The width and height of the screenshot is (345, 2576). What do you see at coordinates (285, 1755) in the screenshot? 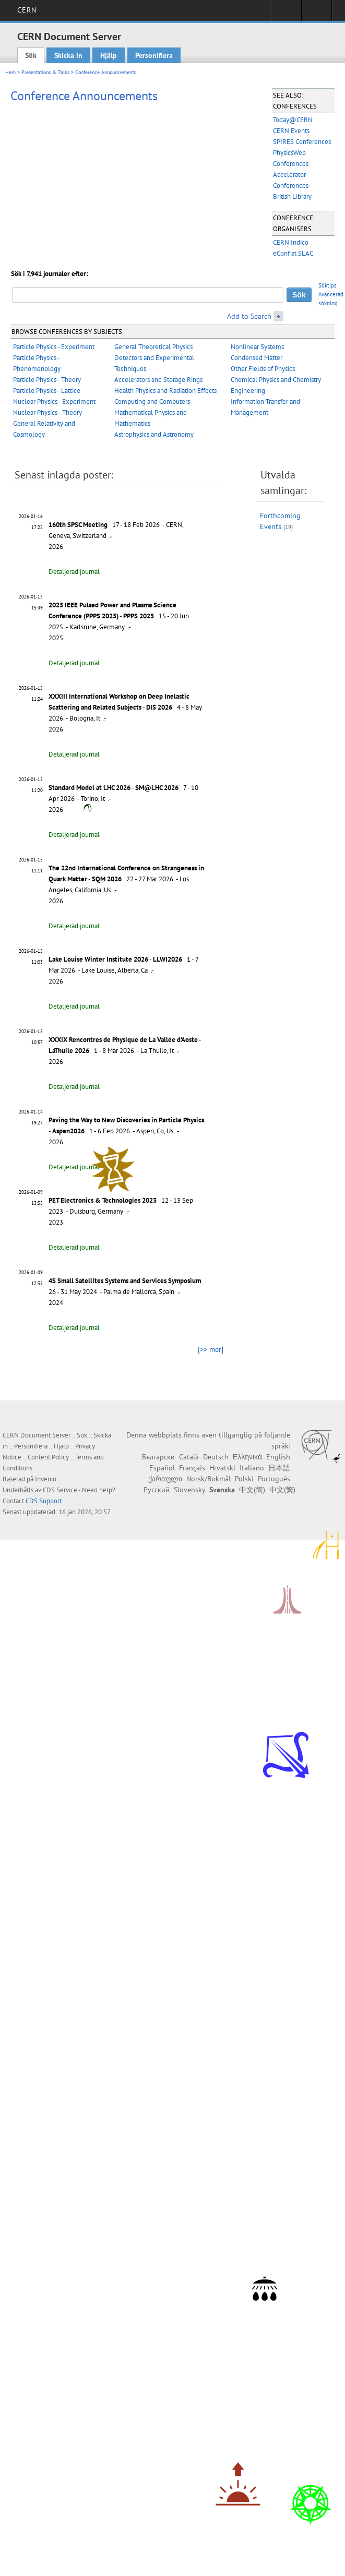
I see `activate double shot ability` at bounding box center [285, 1755].